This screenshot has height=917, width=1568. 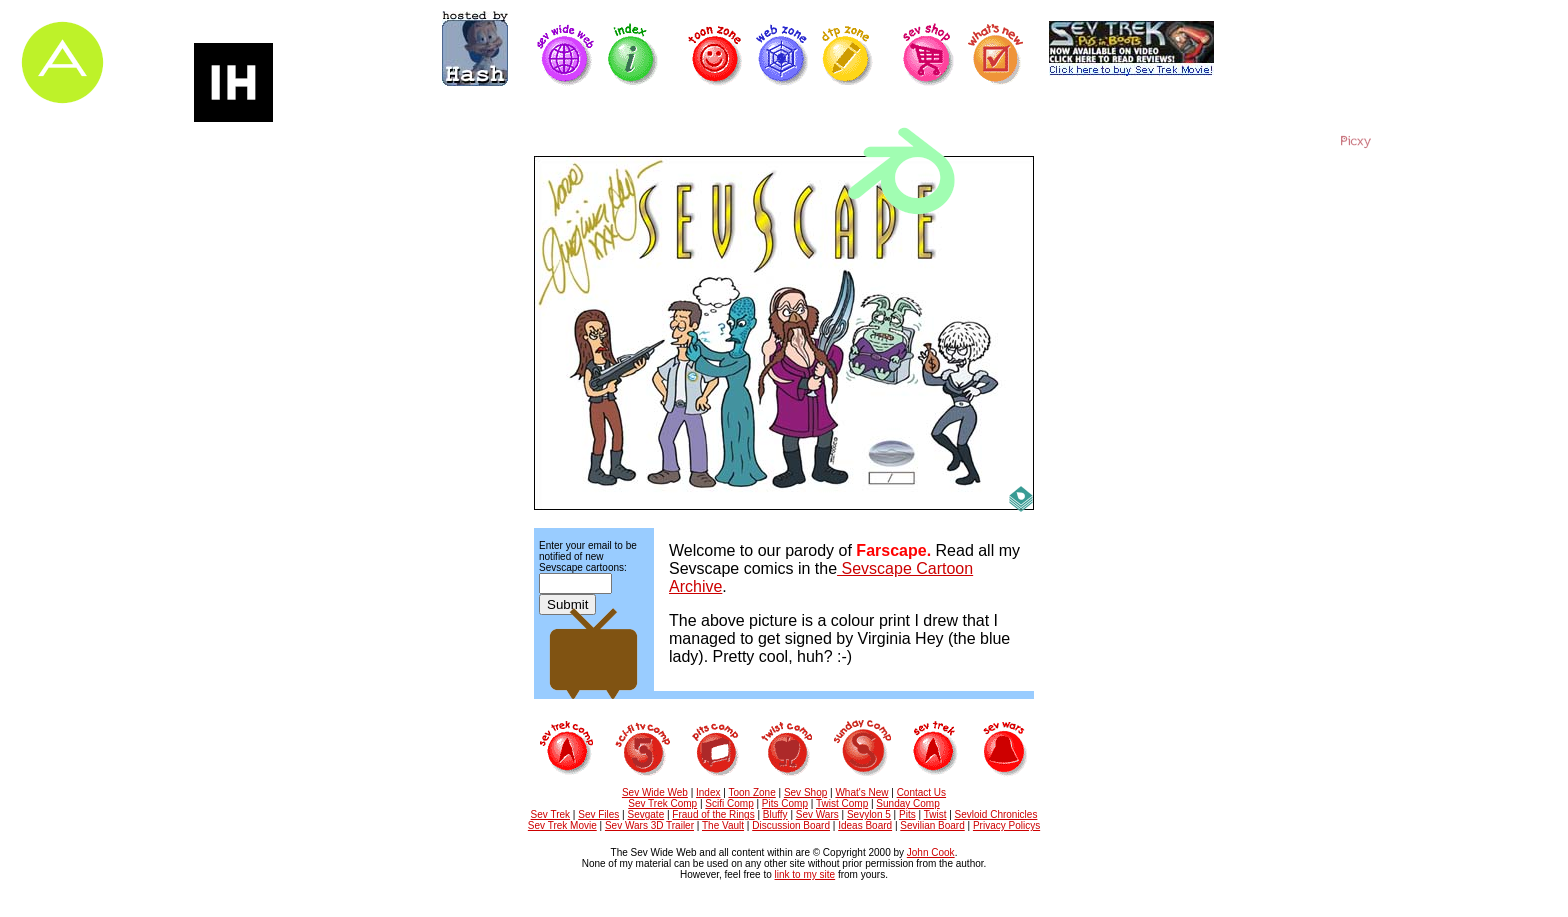 What do you see at coordinates (1021, 499) in the screenshot?
I see `vapor swift web framework logo` at bounding box center [1021, 499].